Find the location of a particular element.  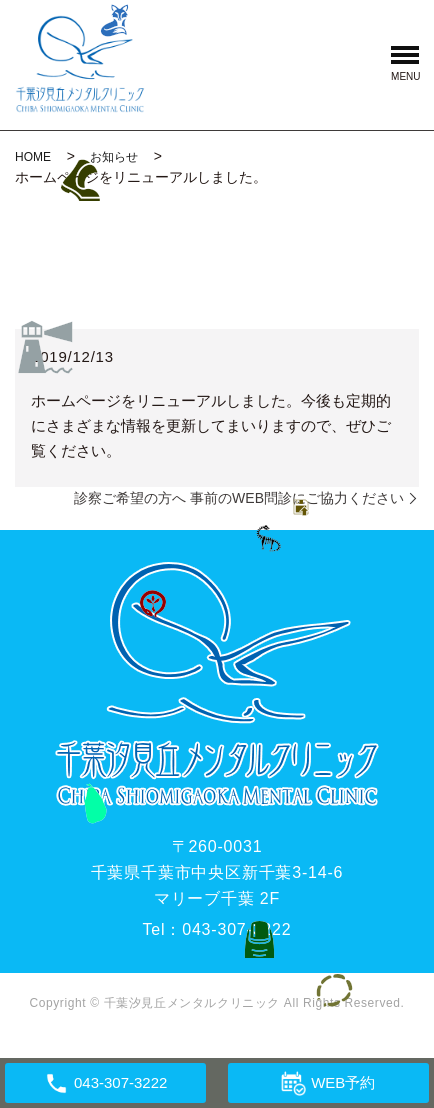

view dinosaur exhibit or paleontology section is located at coordinates (268, 538).